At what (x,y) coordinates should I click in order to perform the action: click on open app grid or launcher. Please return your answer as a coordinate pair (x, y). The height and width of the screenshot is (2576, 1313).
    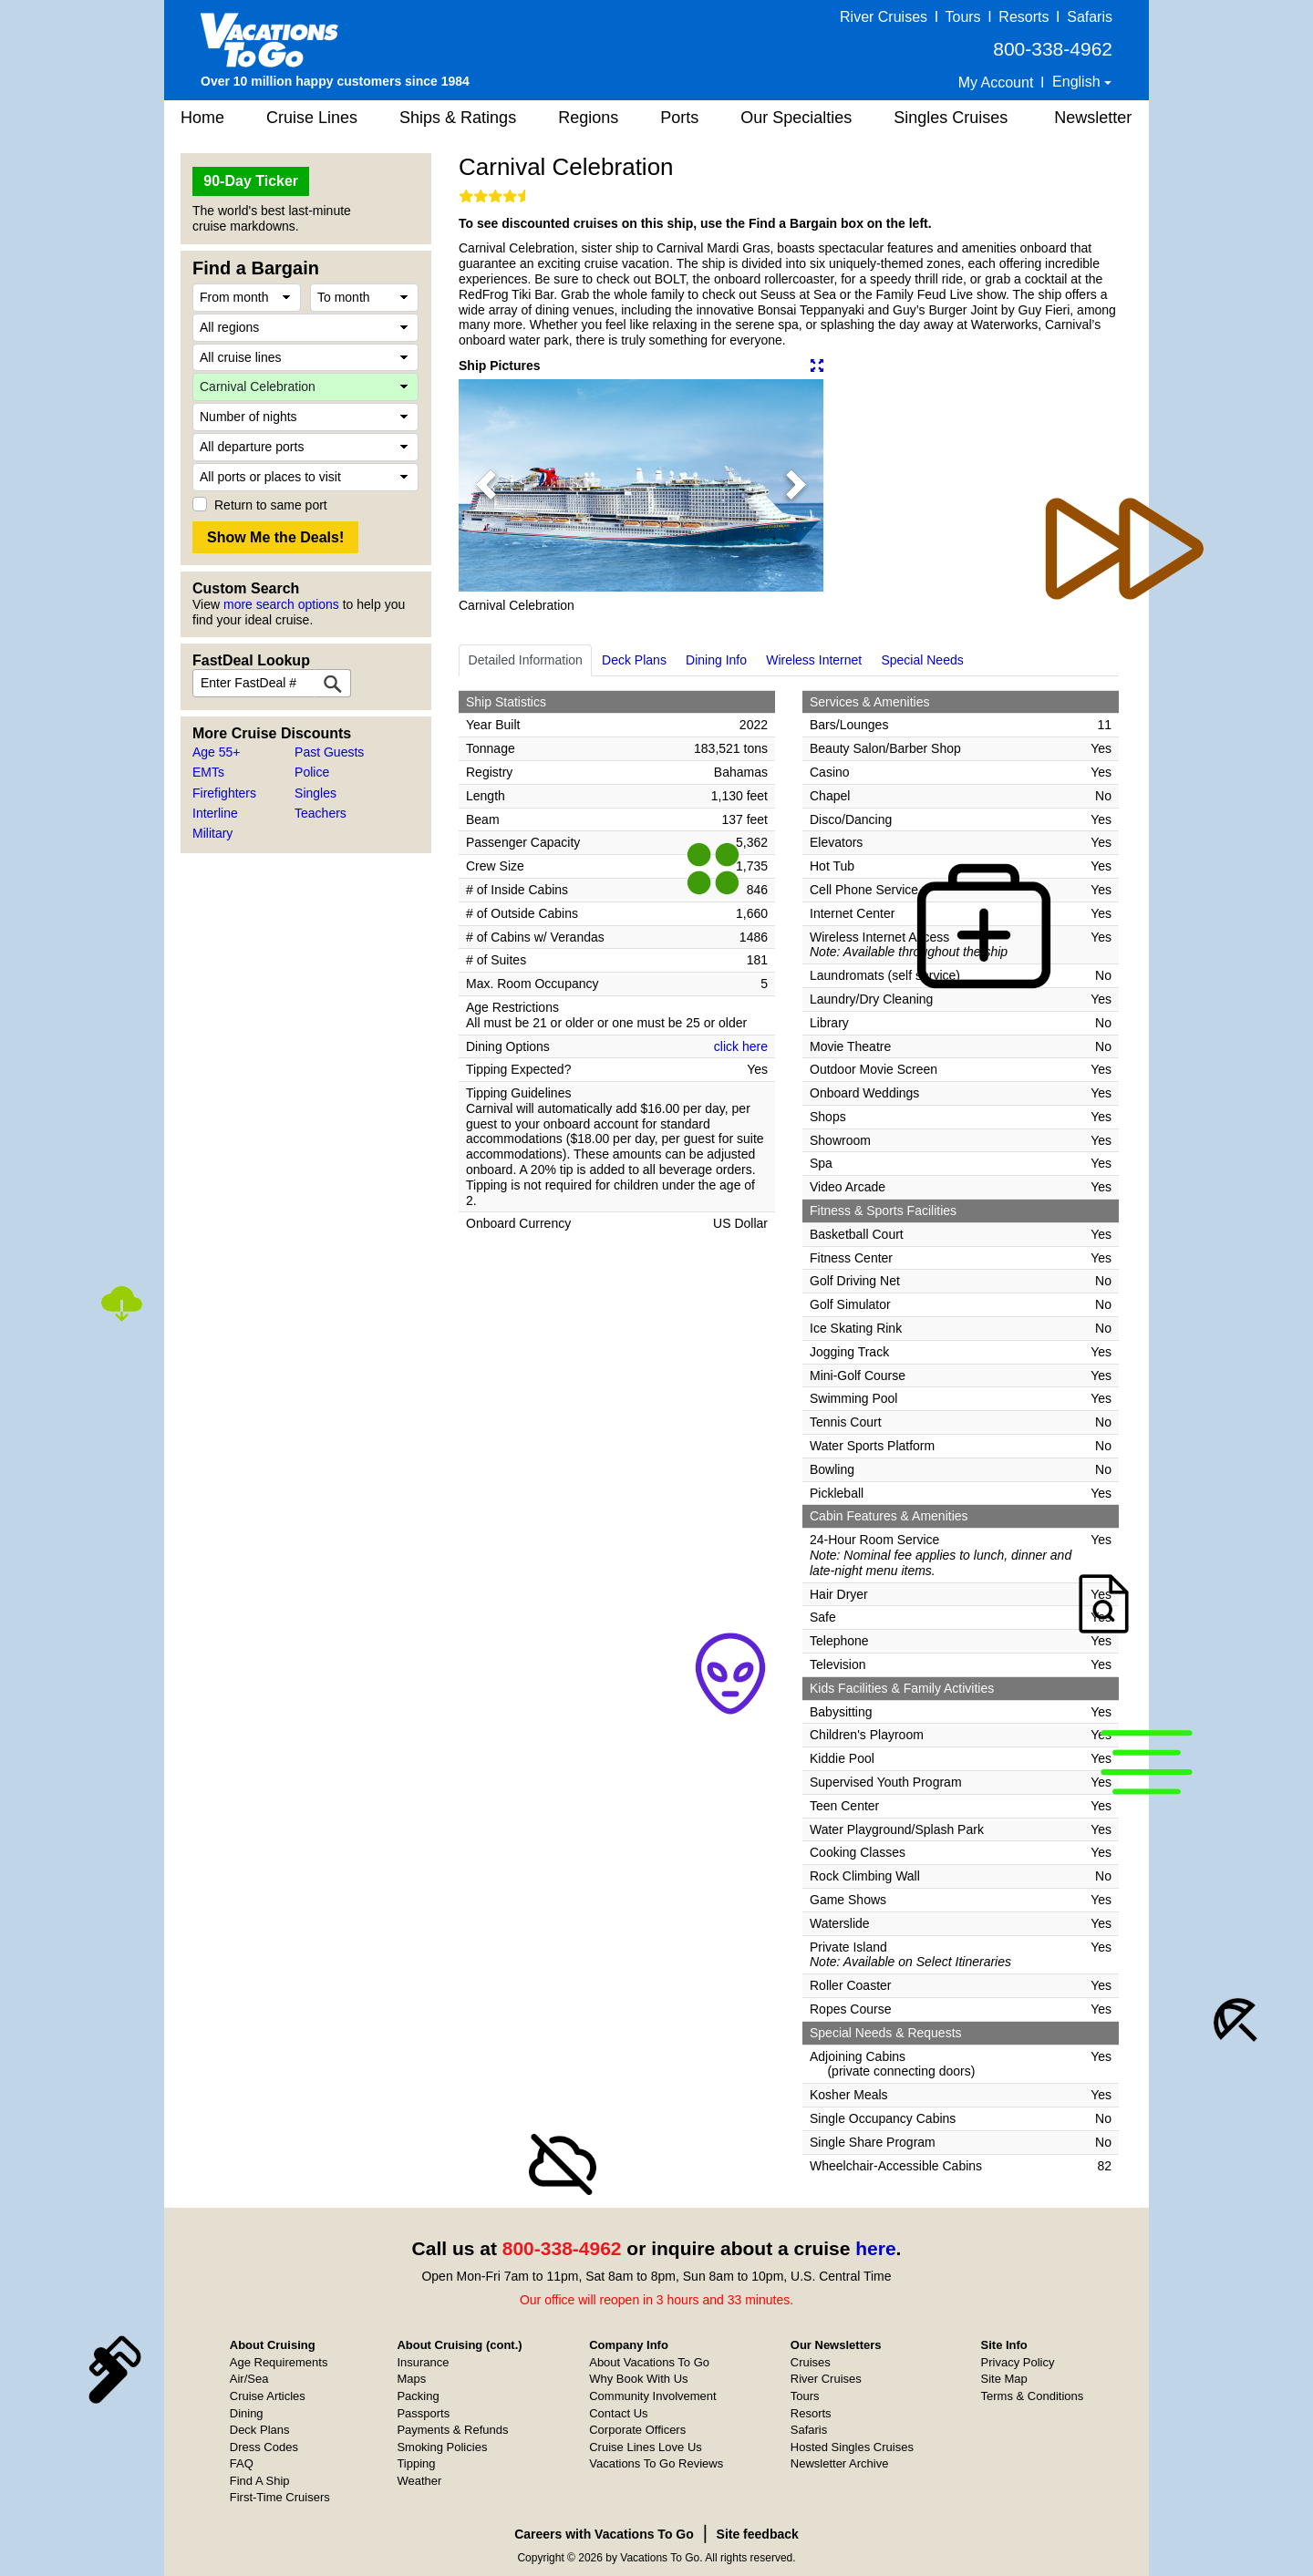
    Looking at the image, I should click on (713, 869).